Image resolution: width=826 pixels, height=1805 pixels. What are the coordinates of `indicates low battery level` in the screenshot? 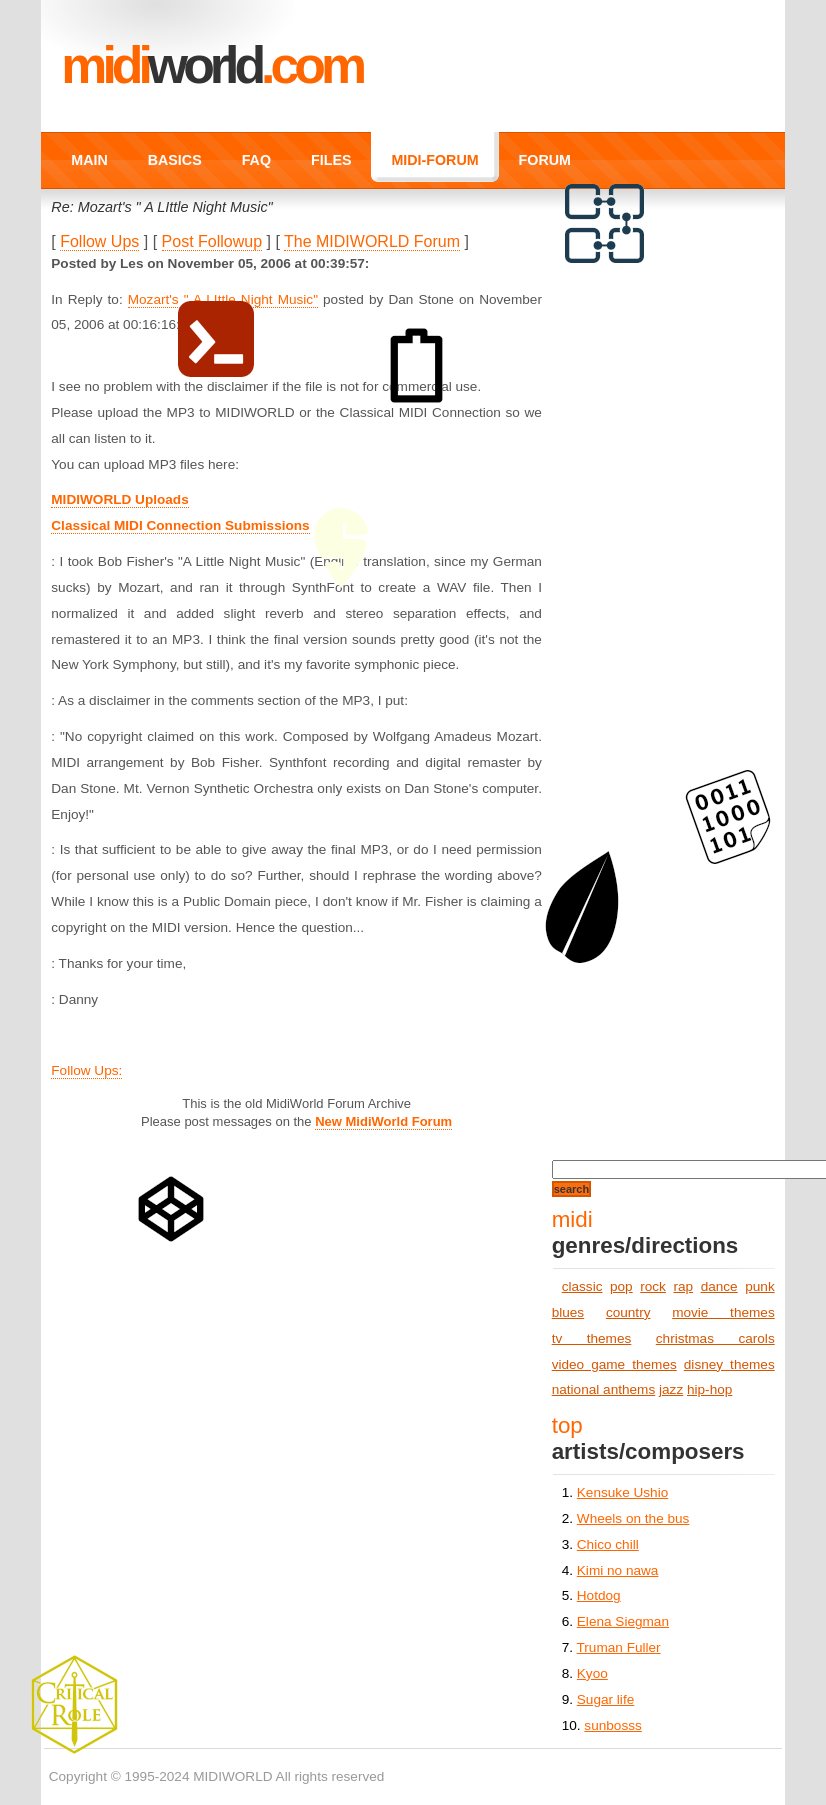 It's located at (416, 365).